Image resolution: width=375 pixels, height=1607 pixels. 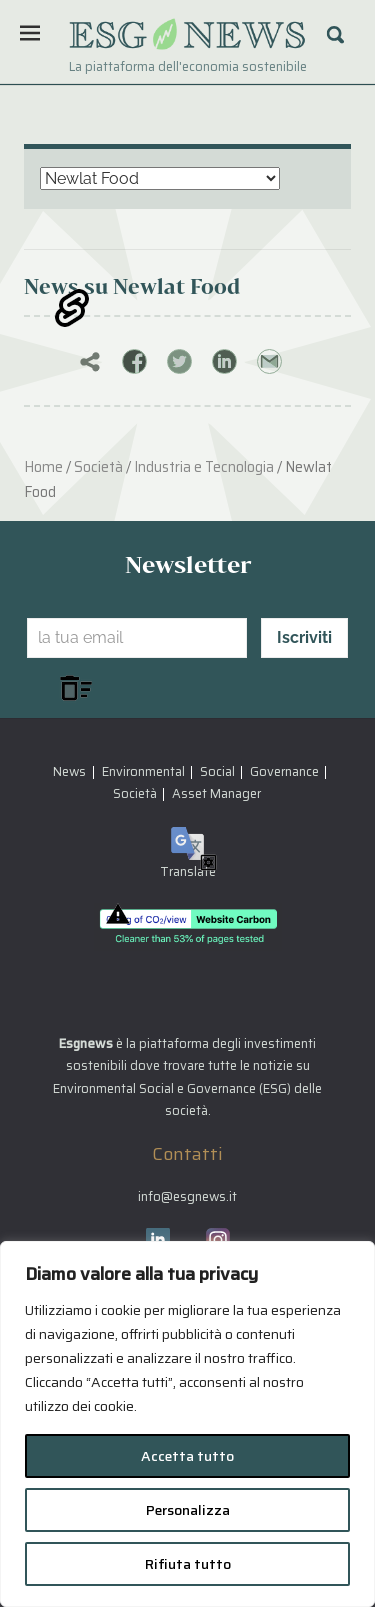 I want to click on bulk delete selected items, so click(x=76, y=688).